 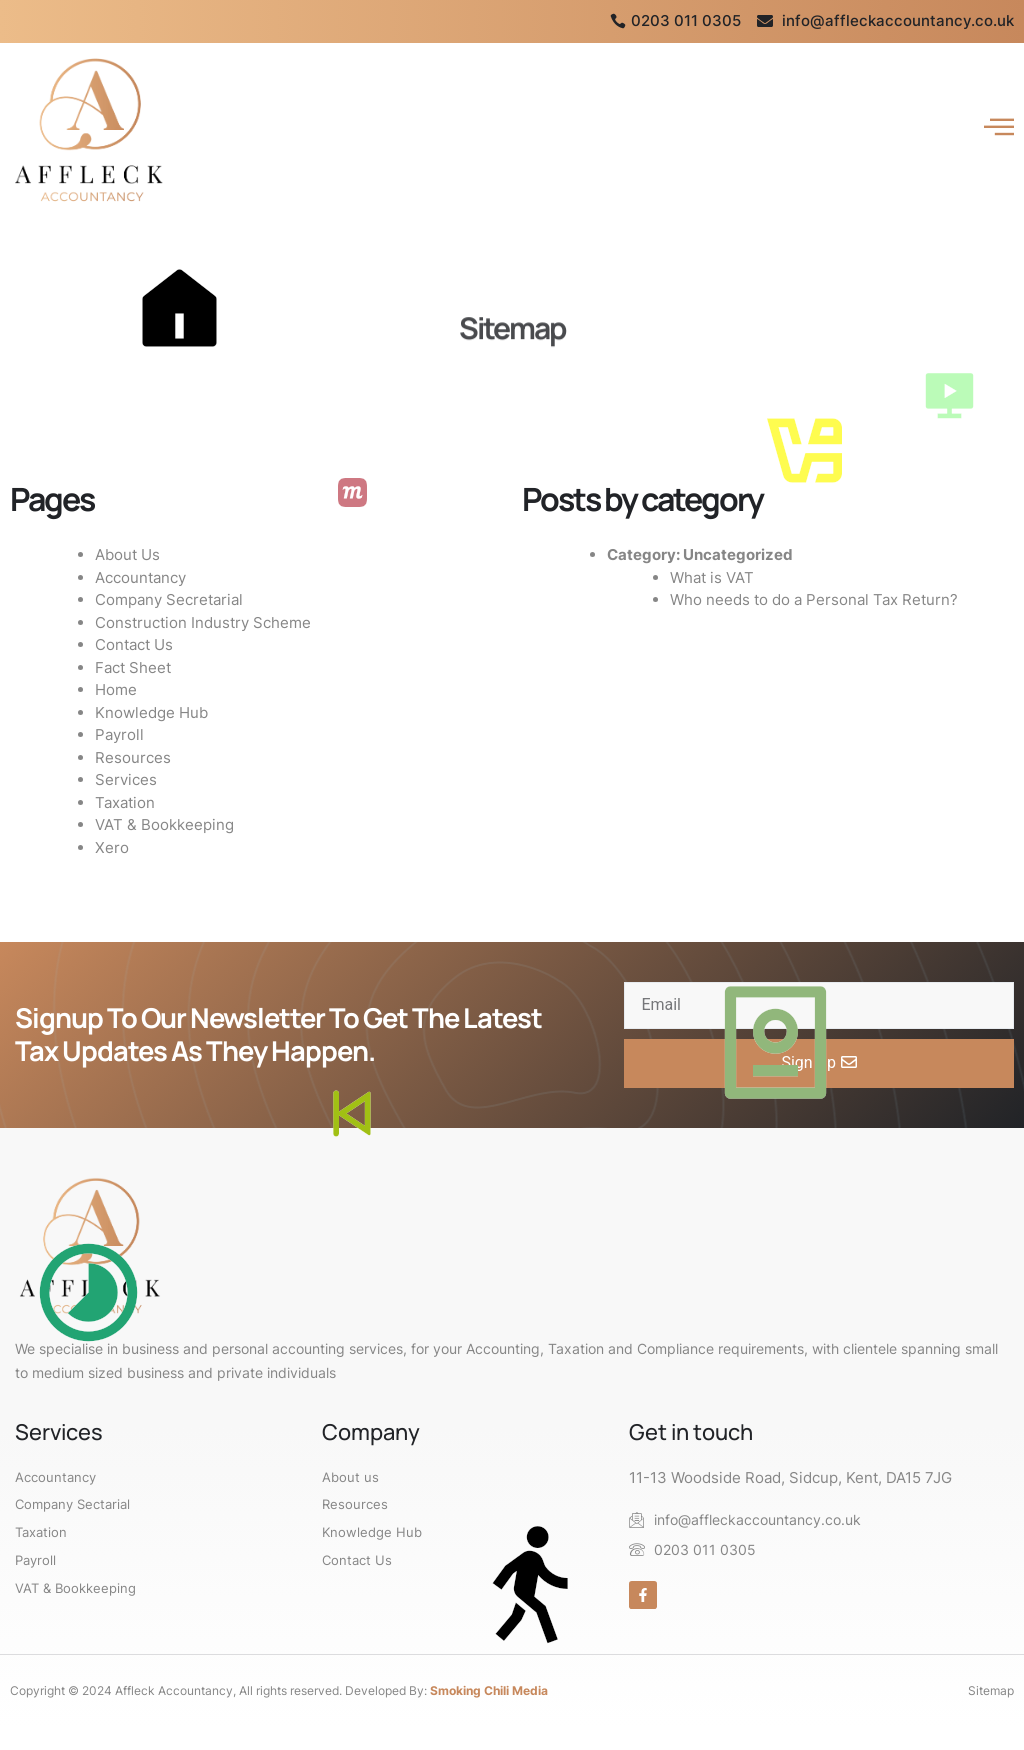 What do you see at coordinates (949, 394) in the screenshot?
I see `start a presentation slideshow` at bounding box center [949, 394].